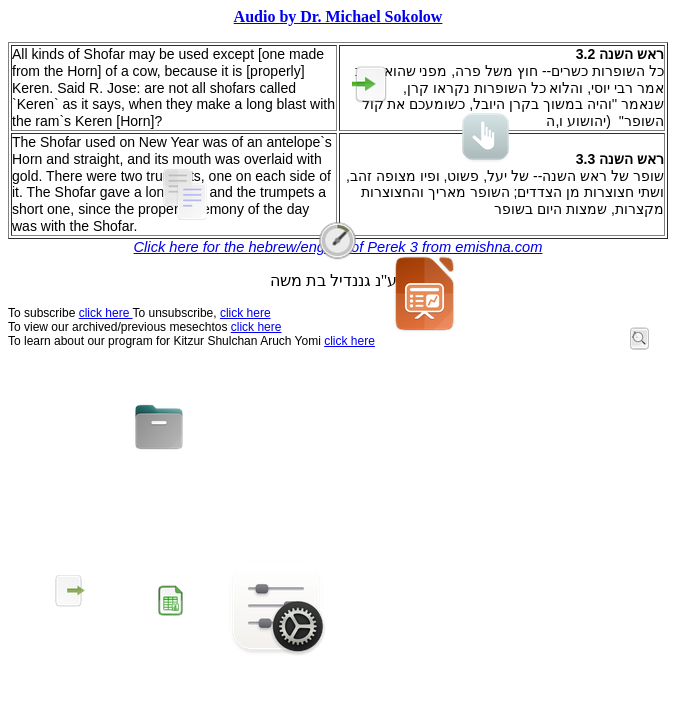 This screenshot has width=676, height=720. I want to click on open grub customizer to configure bootloader settings, so click(276, 606).